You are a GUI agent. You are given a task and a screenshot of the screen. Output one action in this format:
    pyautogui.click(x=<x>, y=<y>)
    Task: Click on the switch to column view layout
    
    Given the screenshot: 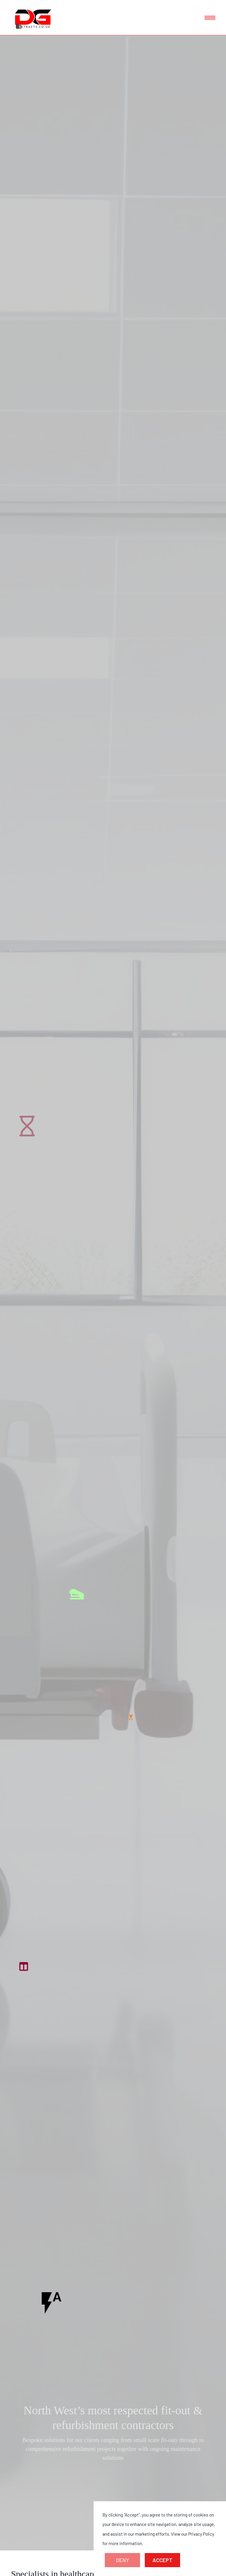 What is the action you would take?
    pyautogui.click(x=24, y=1966)
    